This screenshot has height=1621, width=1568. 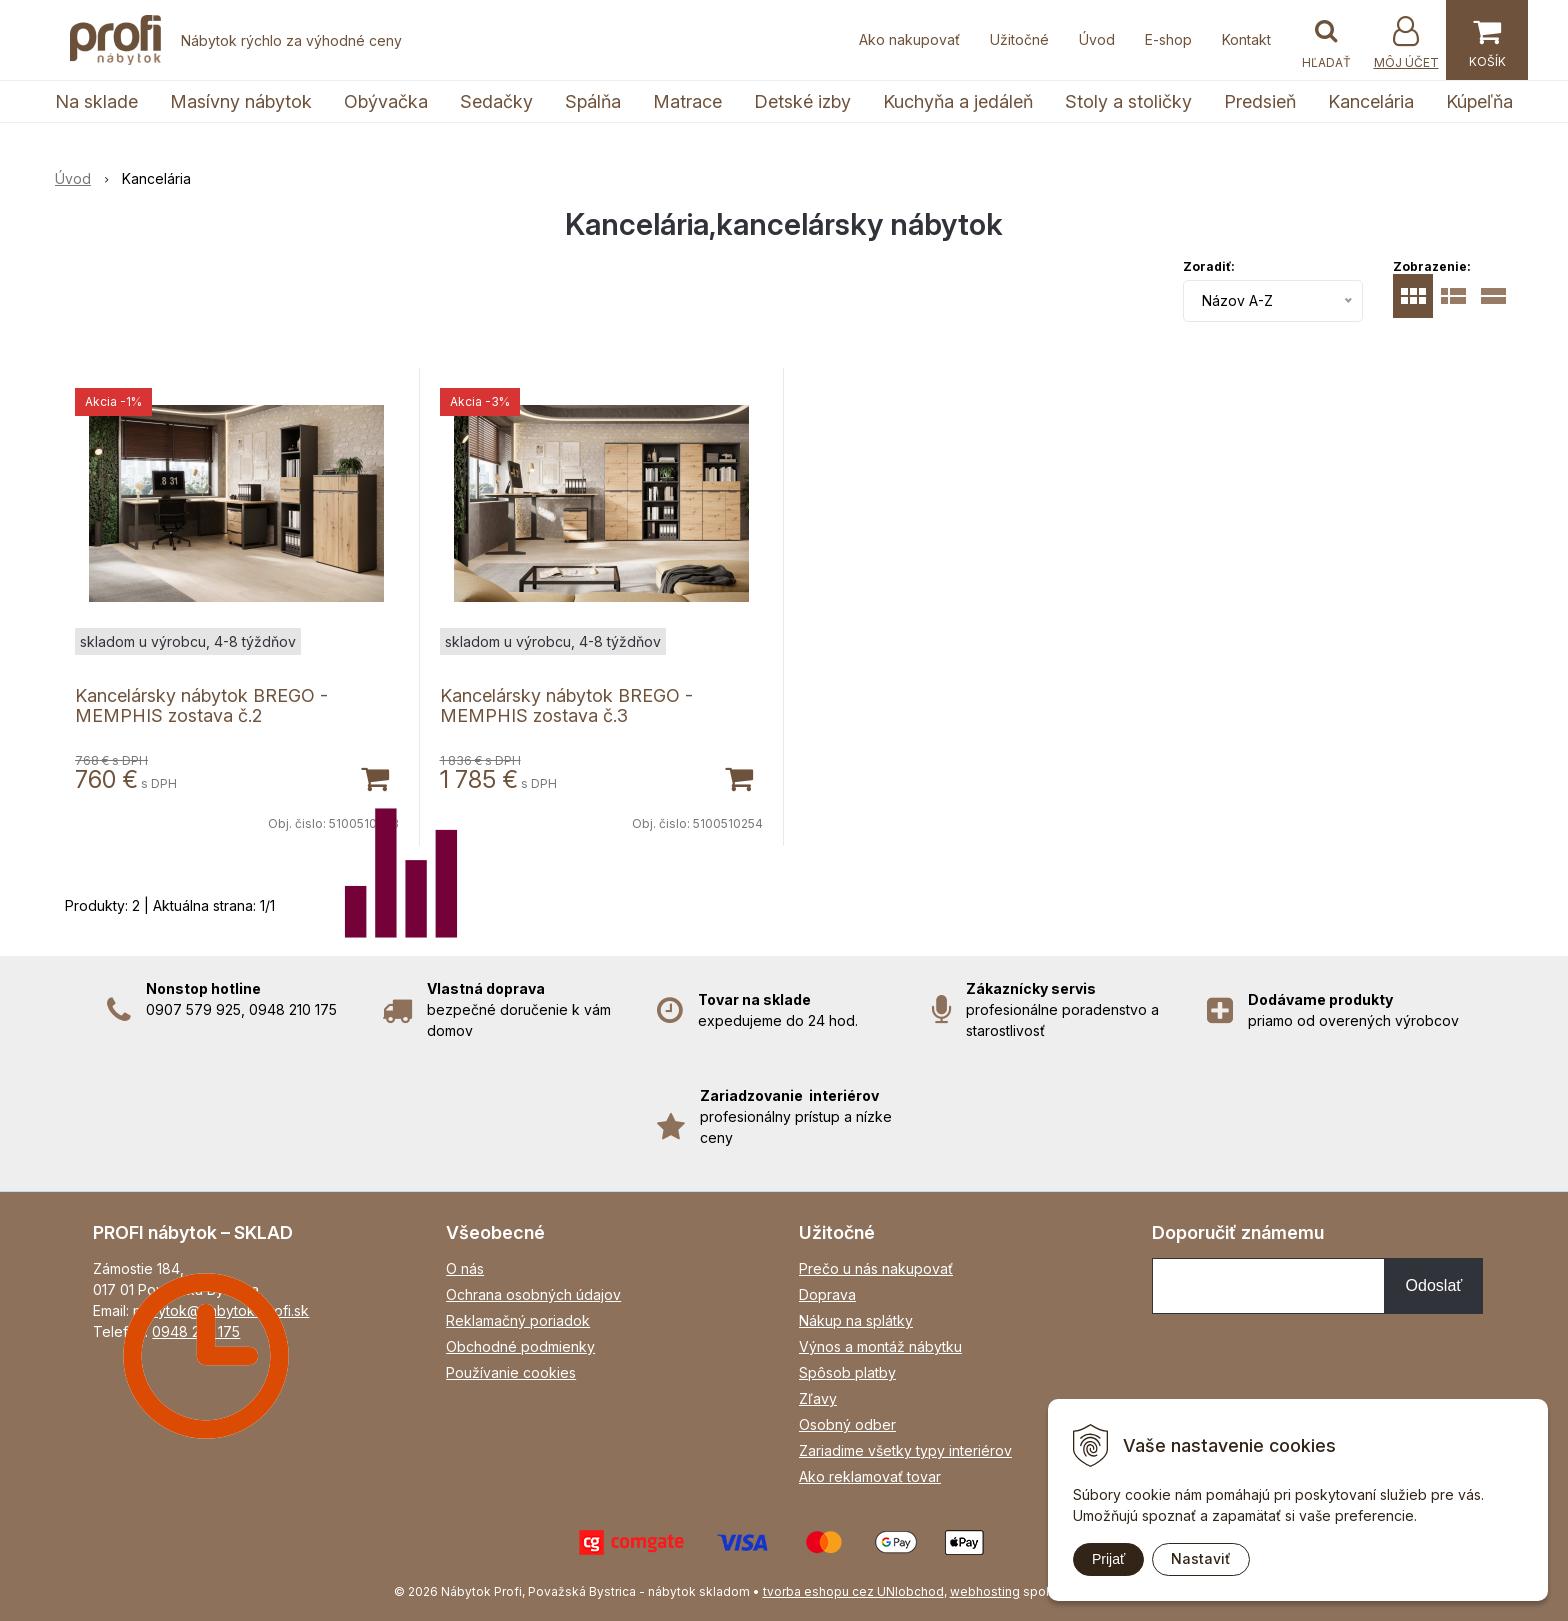 I want to click on view time or clock settings, so click(x=206, y=1356).